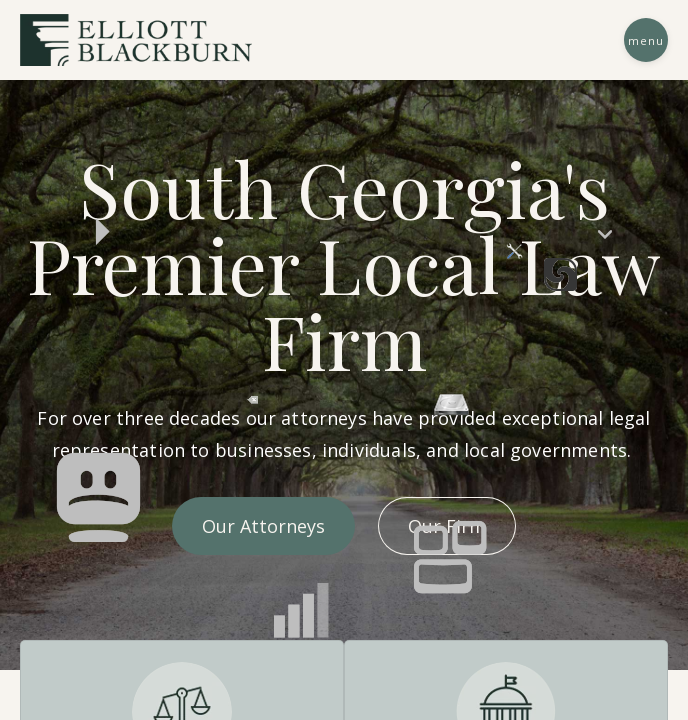 This screenshot has height=720, width=688. Describe the element at coordinates (560, 274) in the screenshot. I see `open meld file comparison tool` at that location.